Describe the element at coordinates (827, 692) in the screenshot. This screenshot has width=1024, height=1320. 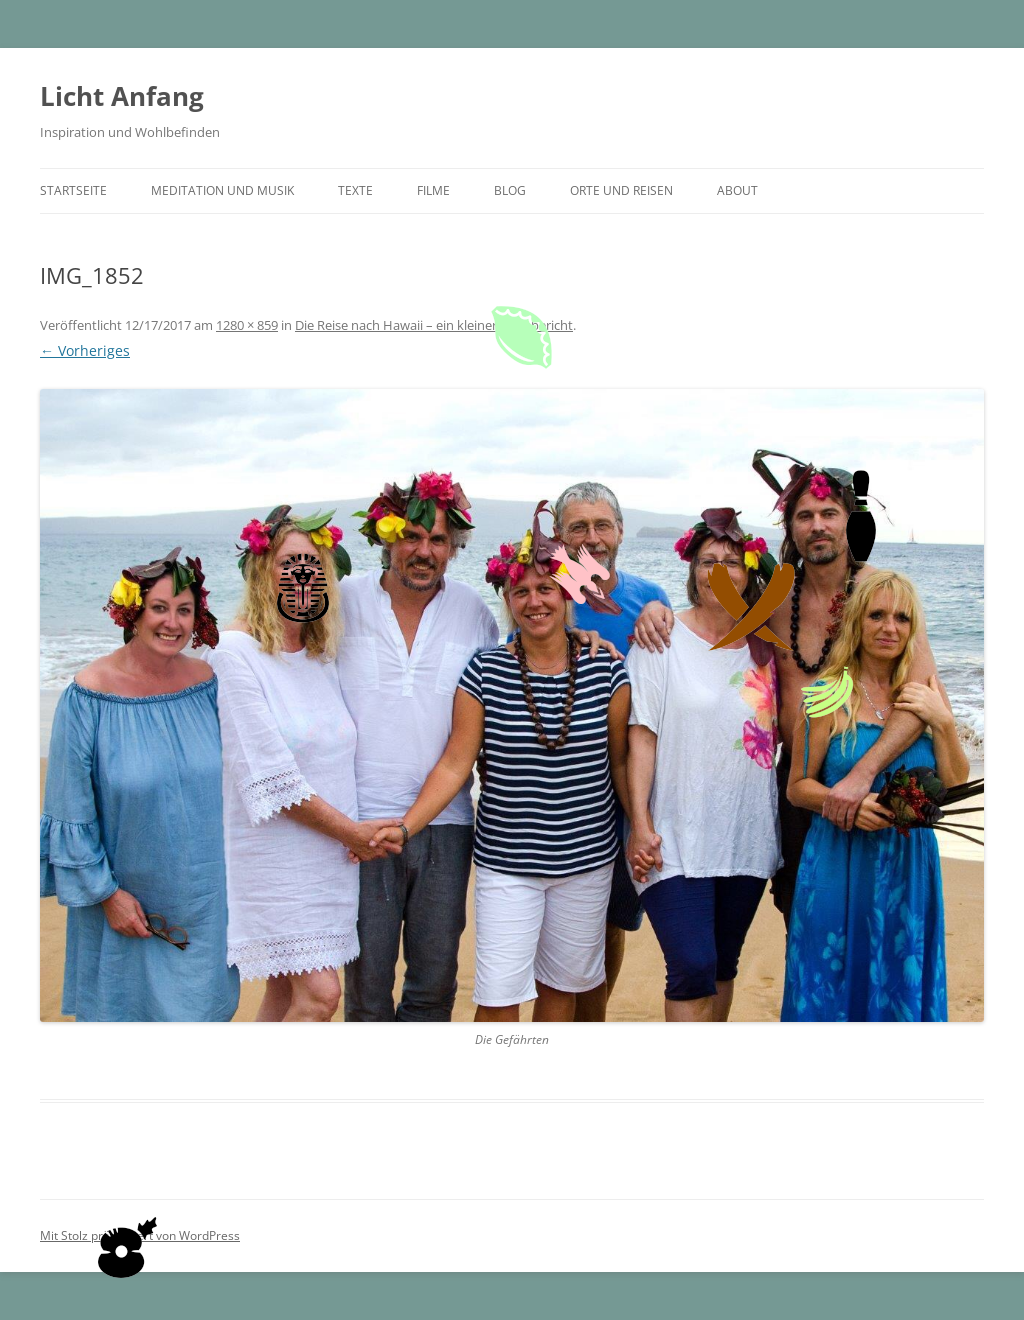
I see `banana item or fruit category in a game inventory` at that location.